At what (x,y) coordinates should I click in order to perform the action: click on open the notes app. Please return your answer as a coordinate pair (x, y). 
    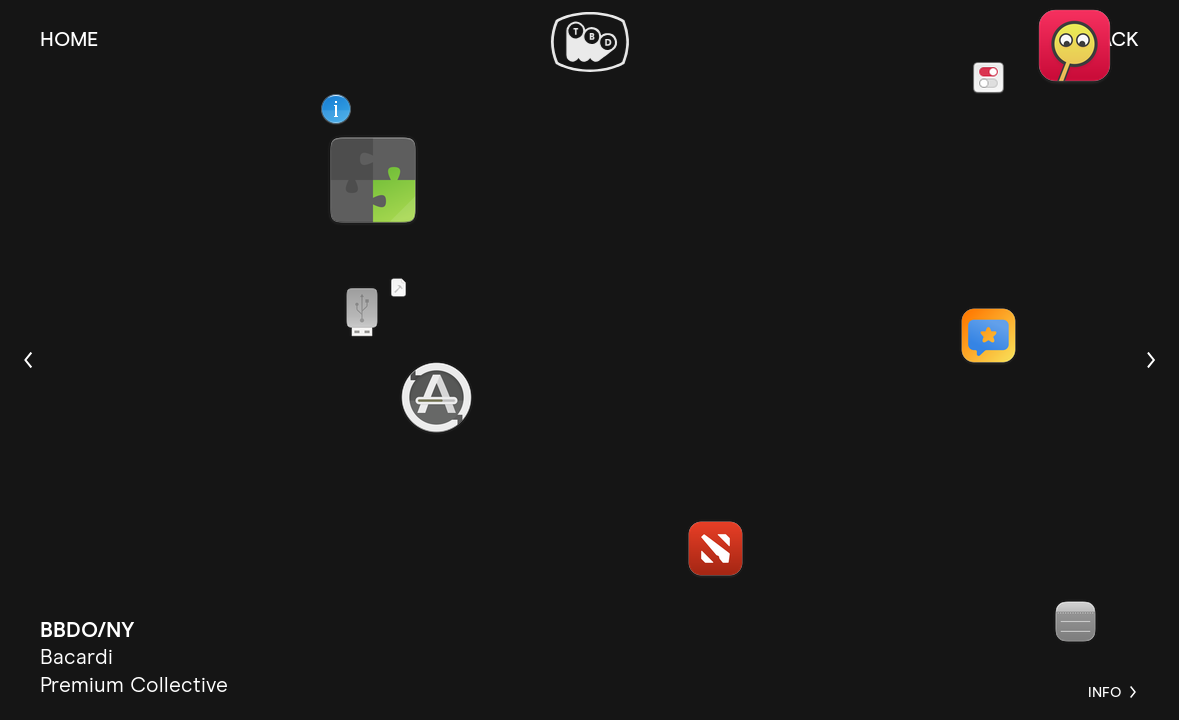
    Looking at the image, I should click on (1075, 621).